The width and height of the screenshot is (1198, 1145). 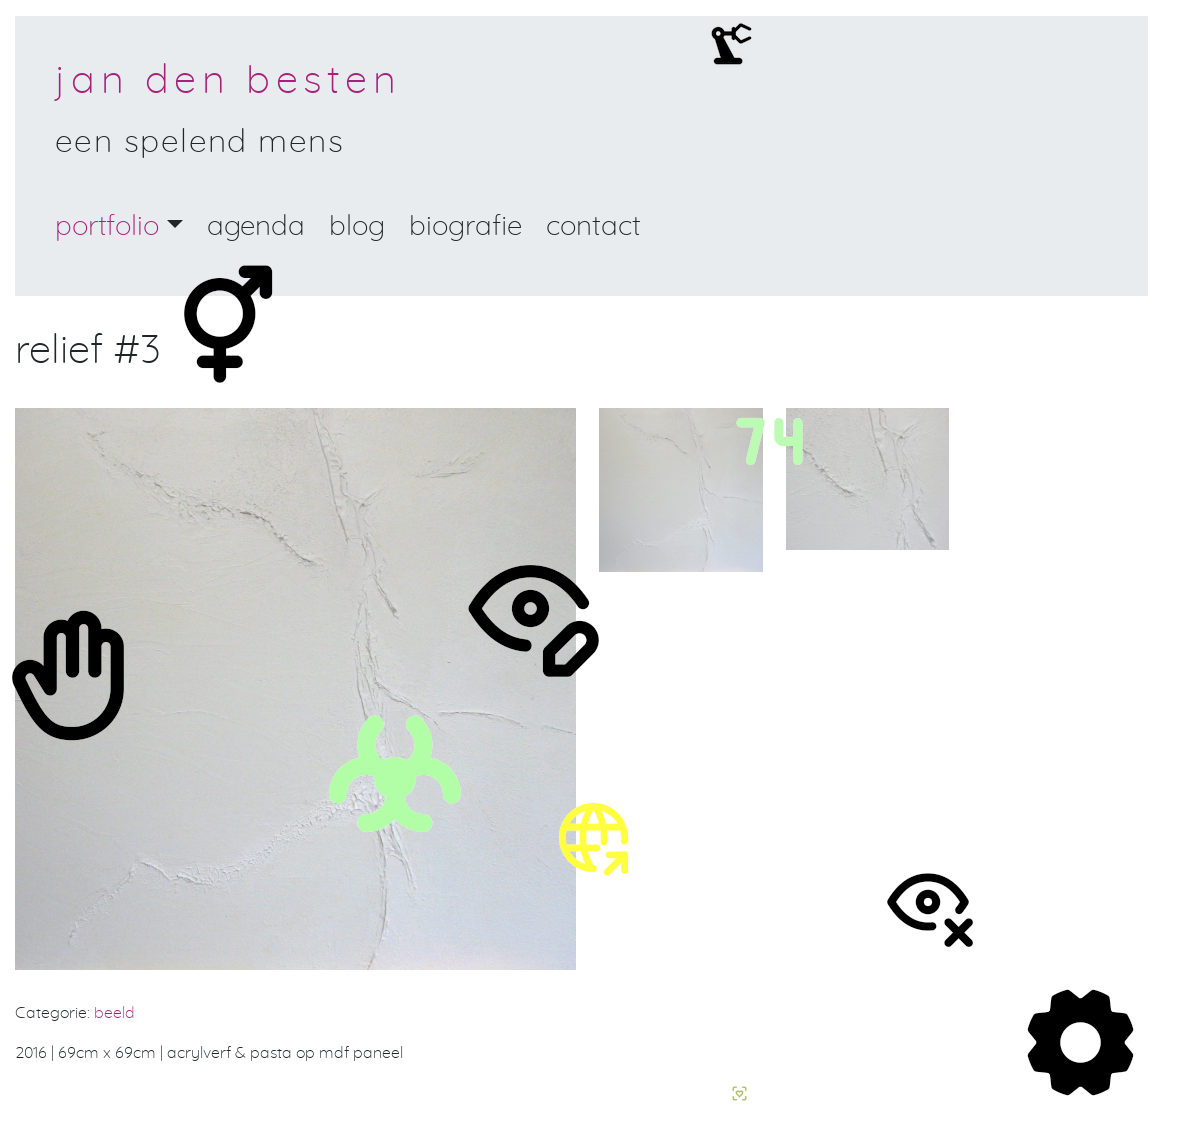 I want to click on indicates hazardous or biohazardous material warning, so click(x=395, y=778).